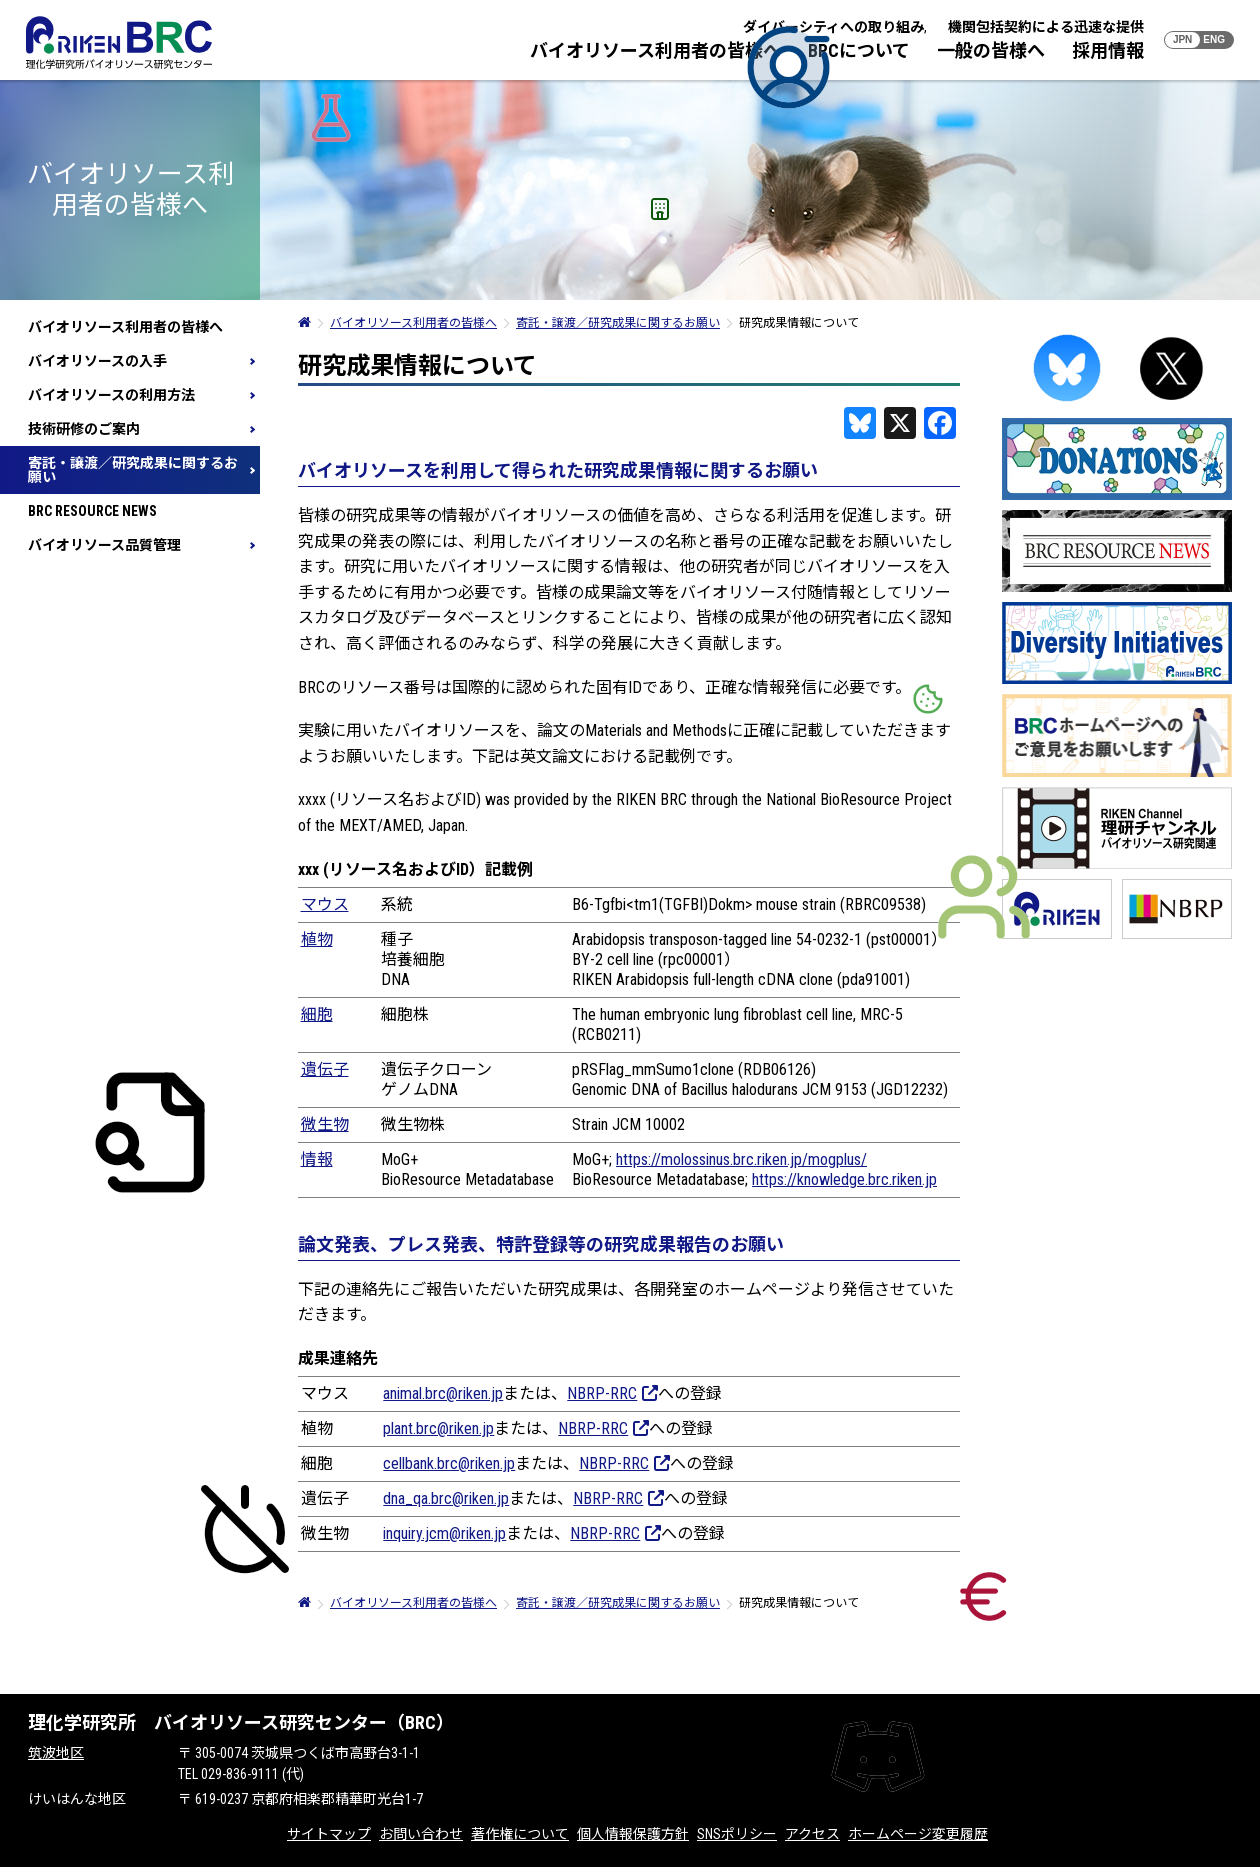 The height and width of the screenshot is (1867, 1260). Describe the element at coordinates (660, 209) in the screenshot. I see `find nearby hotels or accommodations` at that location.